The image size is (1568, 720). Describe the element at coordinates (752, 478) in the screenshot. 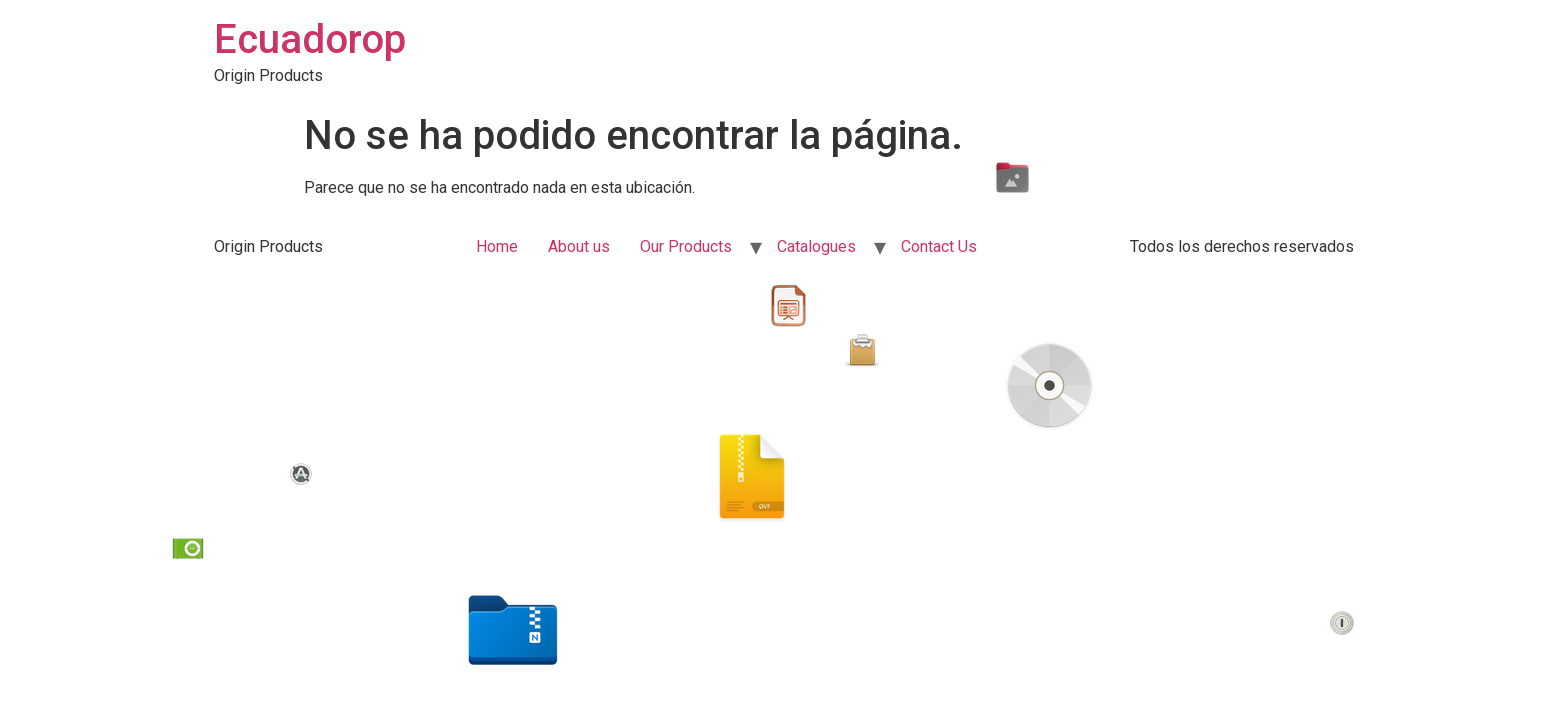

I see `open virtualization format file for virtual machine import/export` at that location.